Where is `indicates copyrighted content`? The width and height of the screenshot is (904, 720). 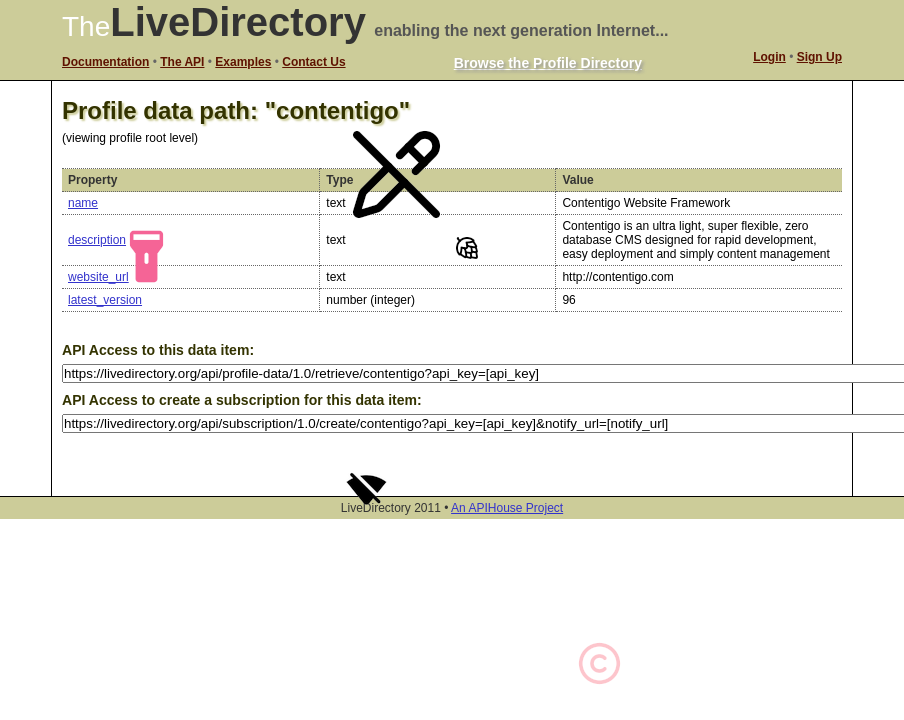 indicates copyrighted content is located at coordinates (599, 663).